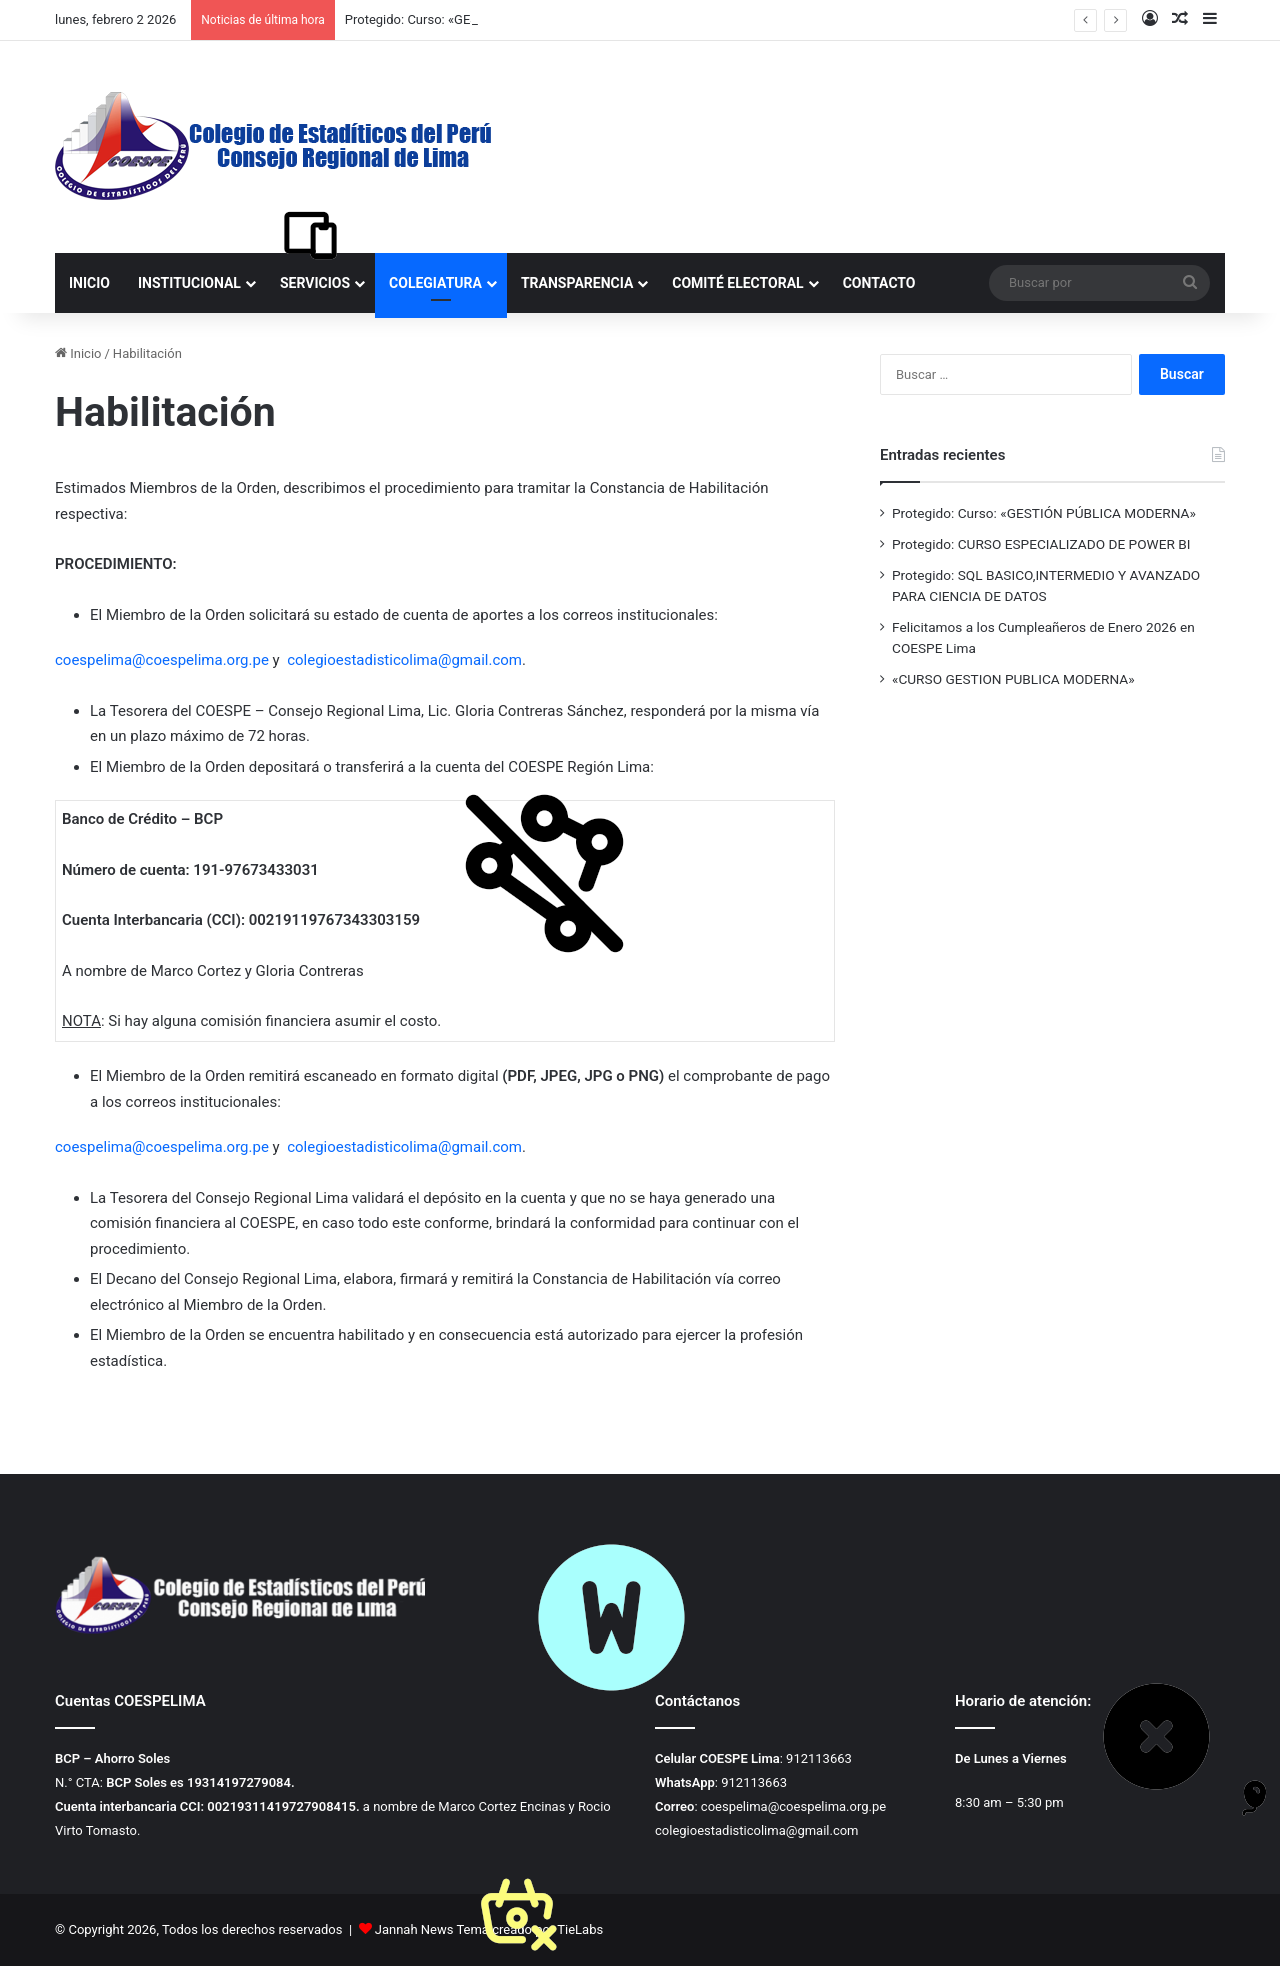  What do you see at coordinates (310, 235) in the screenshot?
I see `manage connected devices` at bounding box center [310, 235].